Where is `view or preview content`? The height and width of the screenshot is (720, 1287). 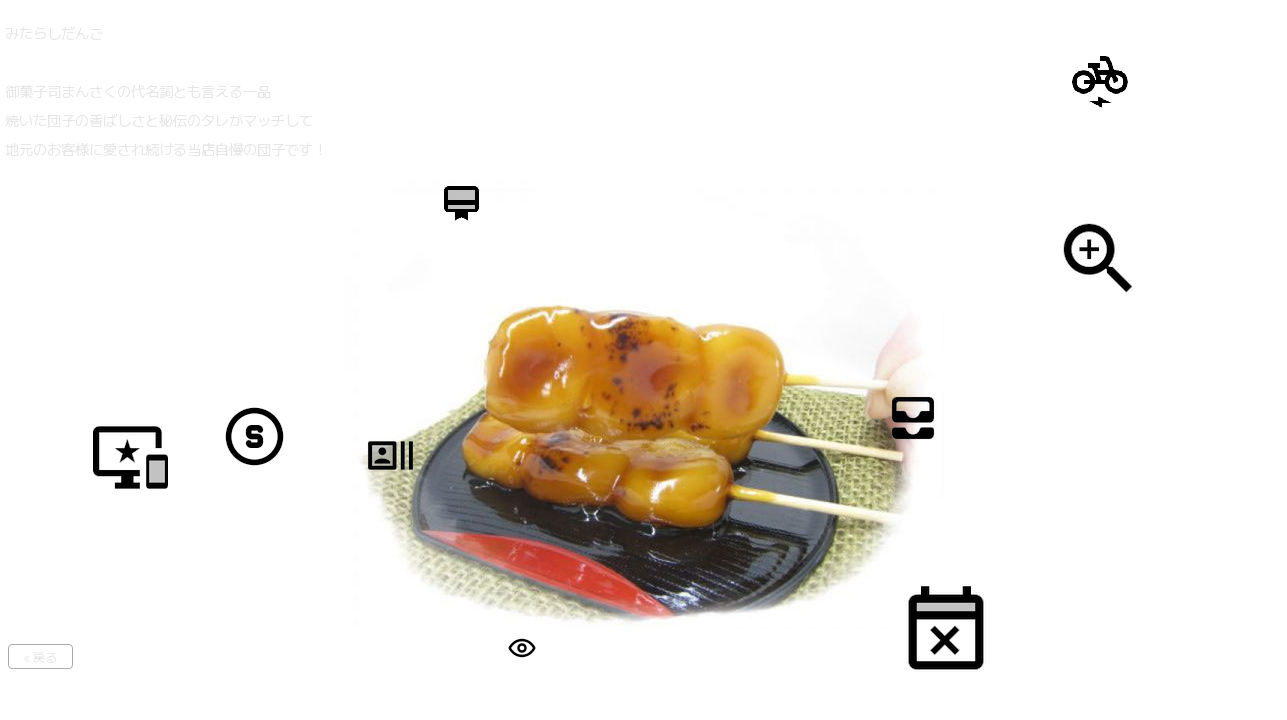 view or preview content is located at coordinates (522, 648).